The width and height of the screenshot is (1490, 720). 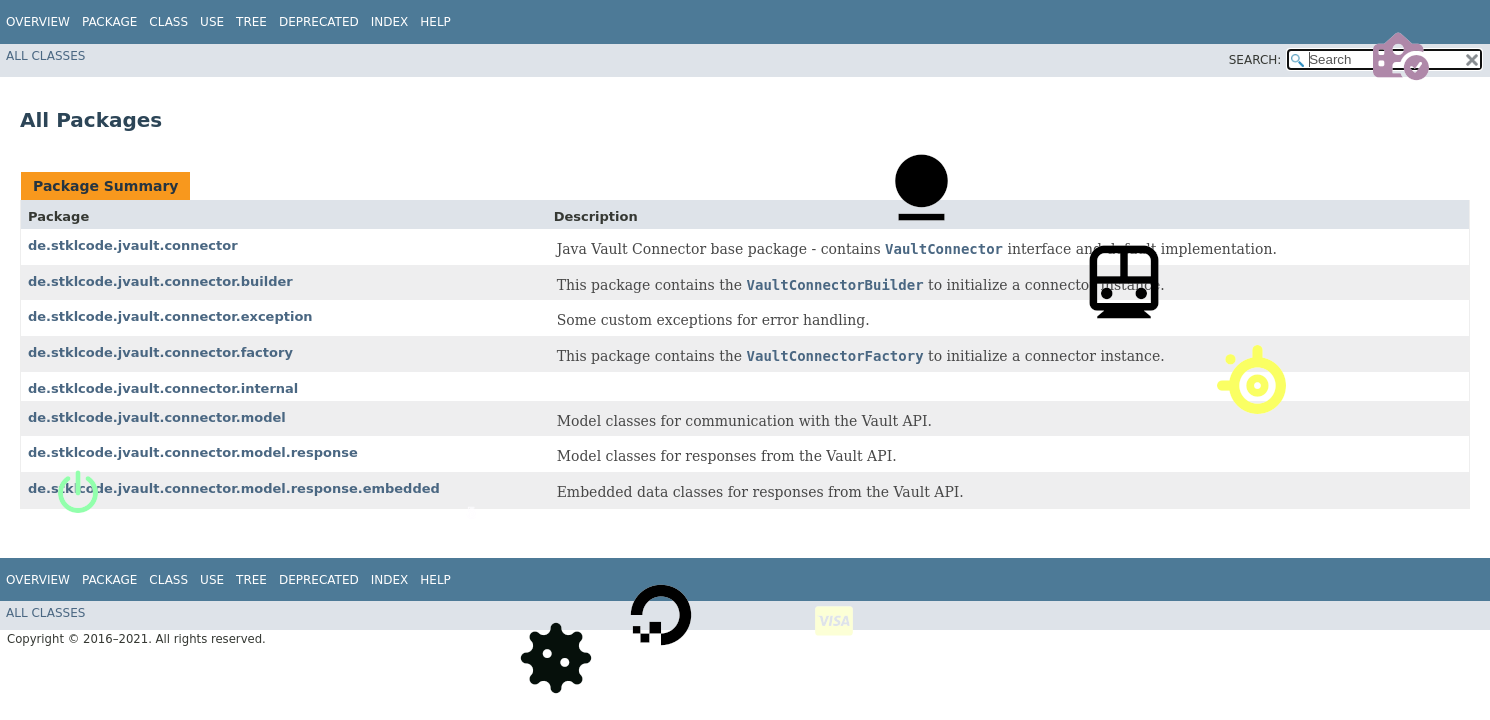 What do you see at coordinates (471, 513) in the screenshot?
I see `visit 500px photography platform` at bounding box center [471, 513].